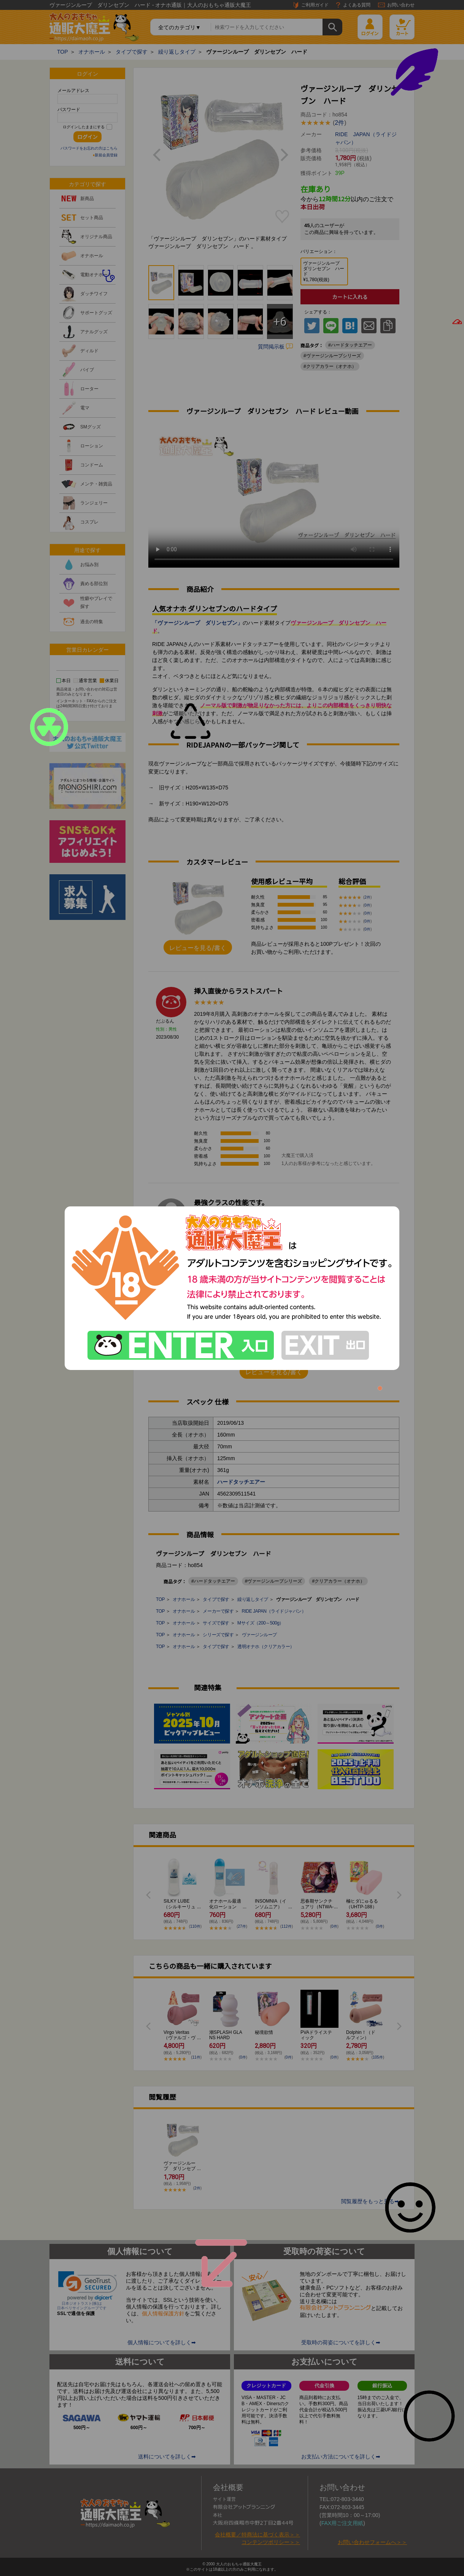 The width and height of the screenshot is (464, 2576). I want to click on access health or medical features, so click(108, 275).